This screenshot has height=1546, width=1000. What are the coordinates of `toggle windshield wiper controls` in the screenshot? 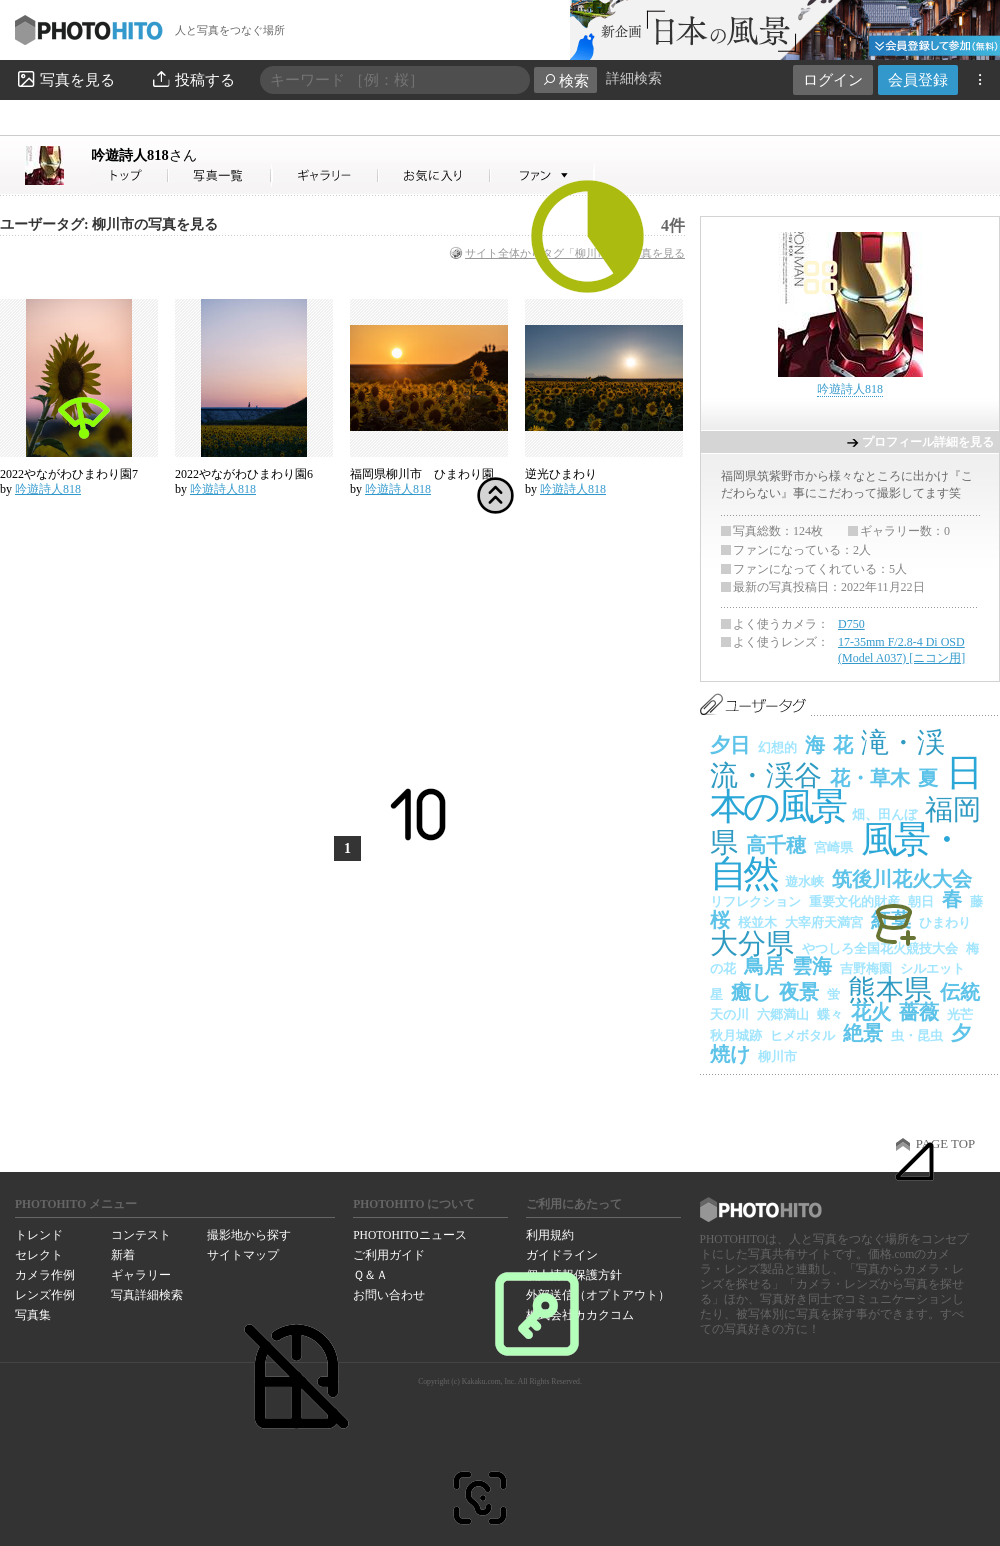 It's located at (84, 418).